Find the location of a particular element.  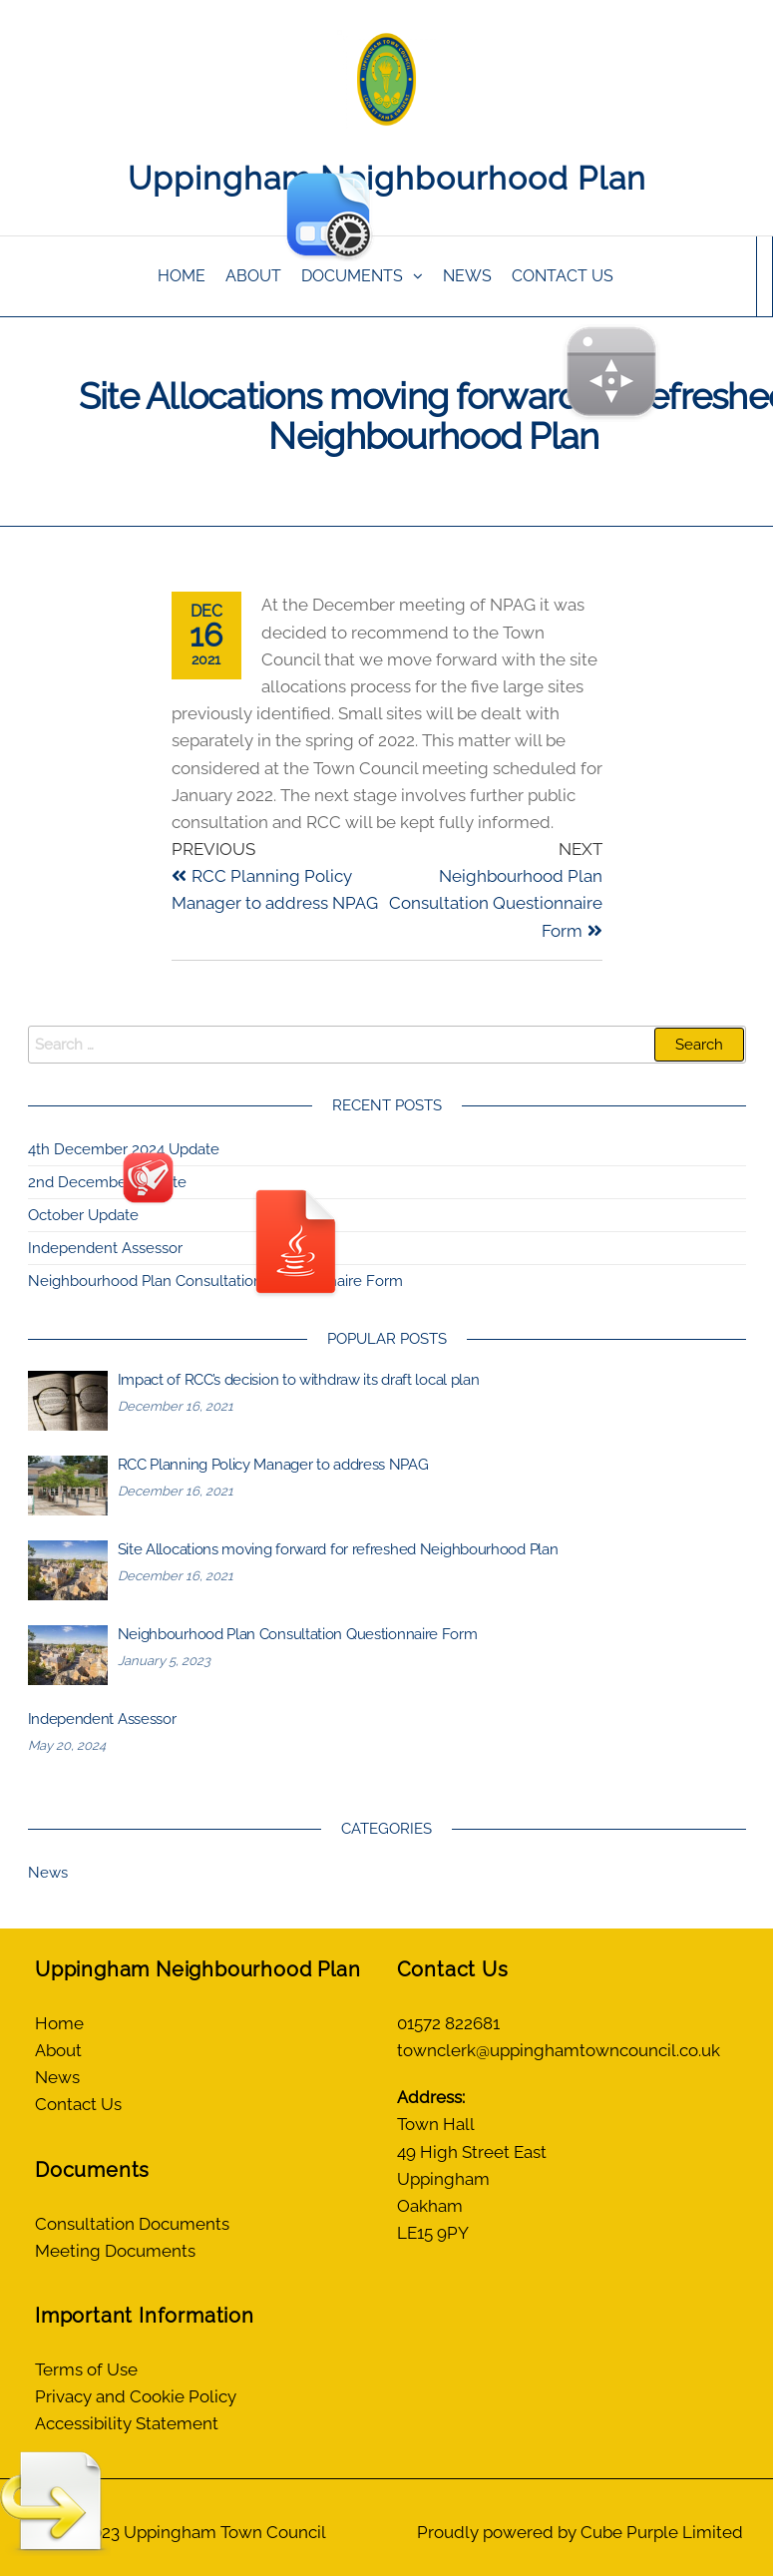

java source code file is located at coordinates (295, 1243).